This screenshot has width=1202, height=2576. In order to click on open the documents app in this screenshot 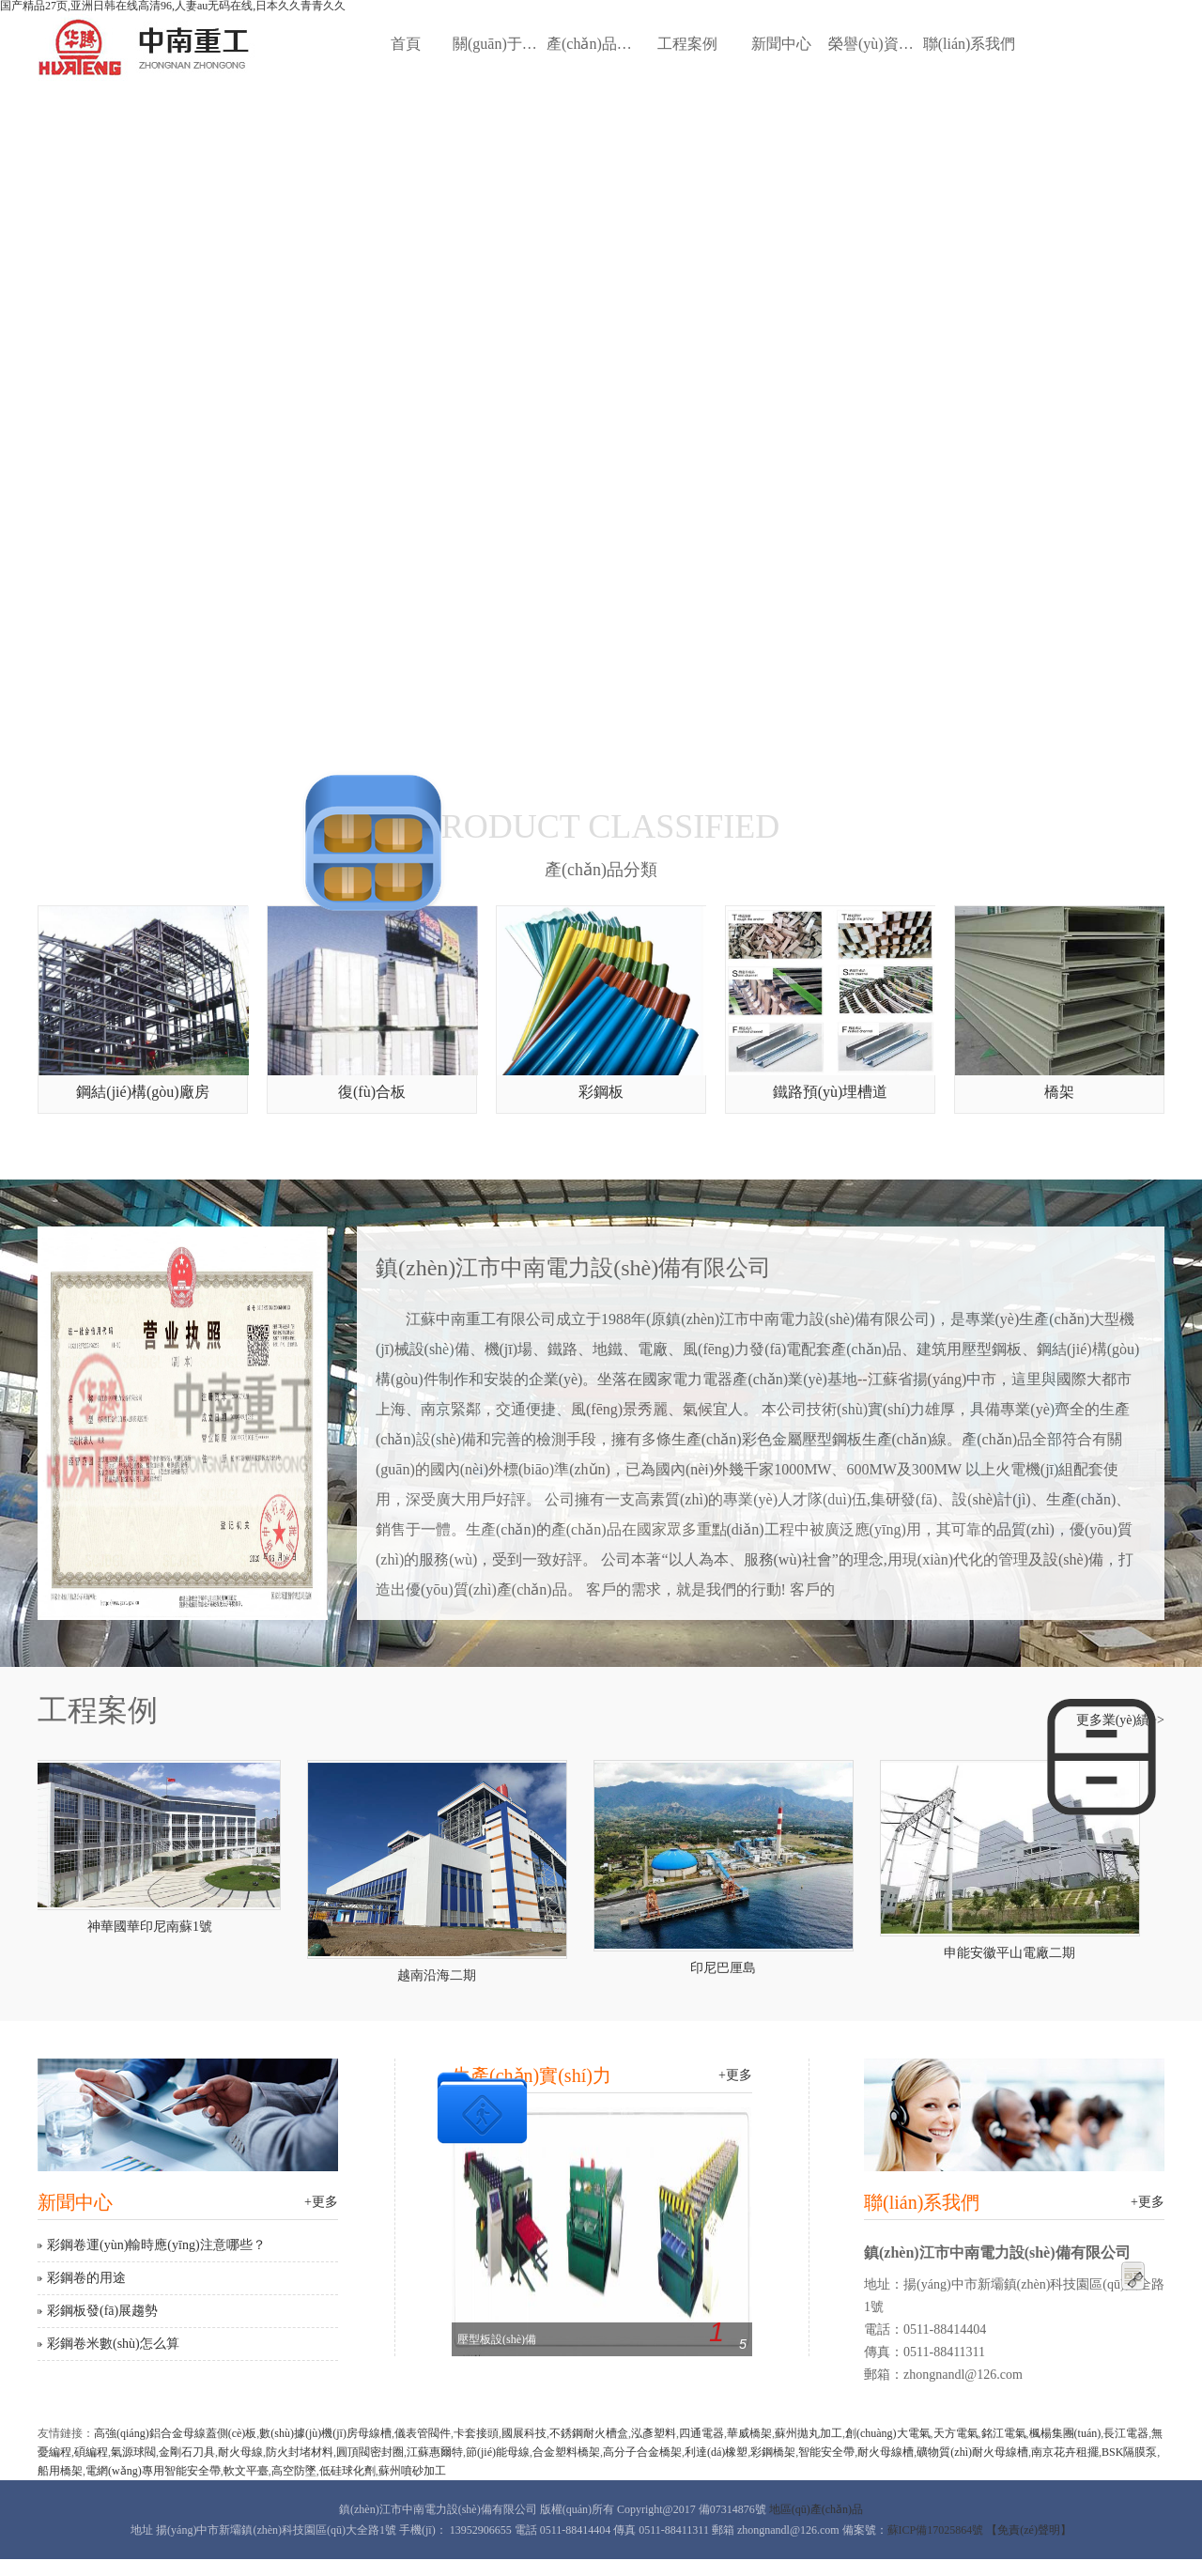, I will do `click(1133, 2275)`.